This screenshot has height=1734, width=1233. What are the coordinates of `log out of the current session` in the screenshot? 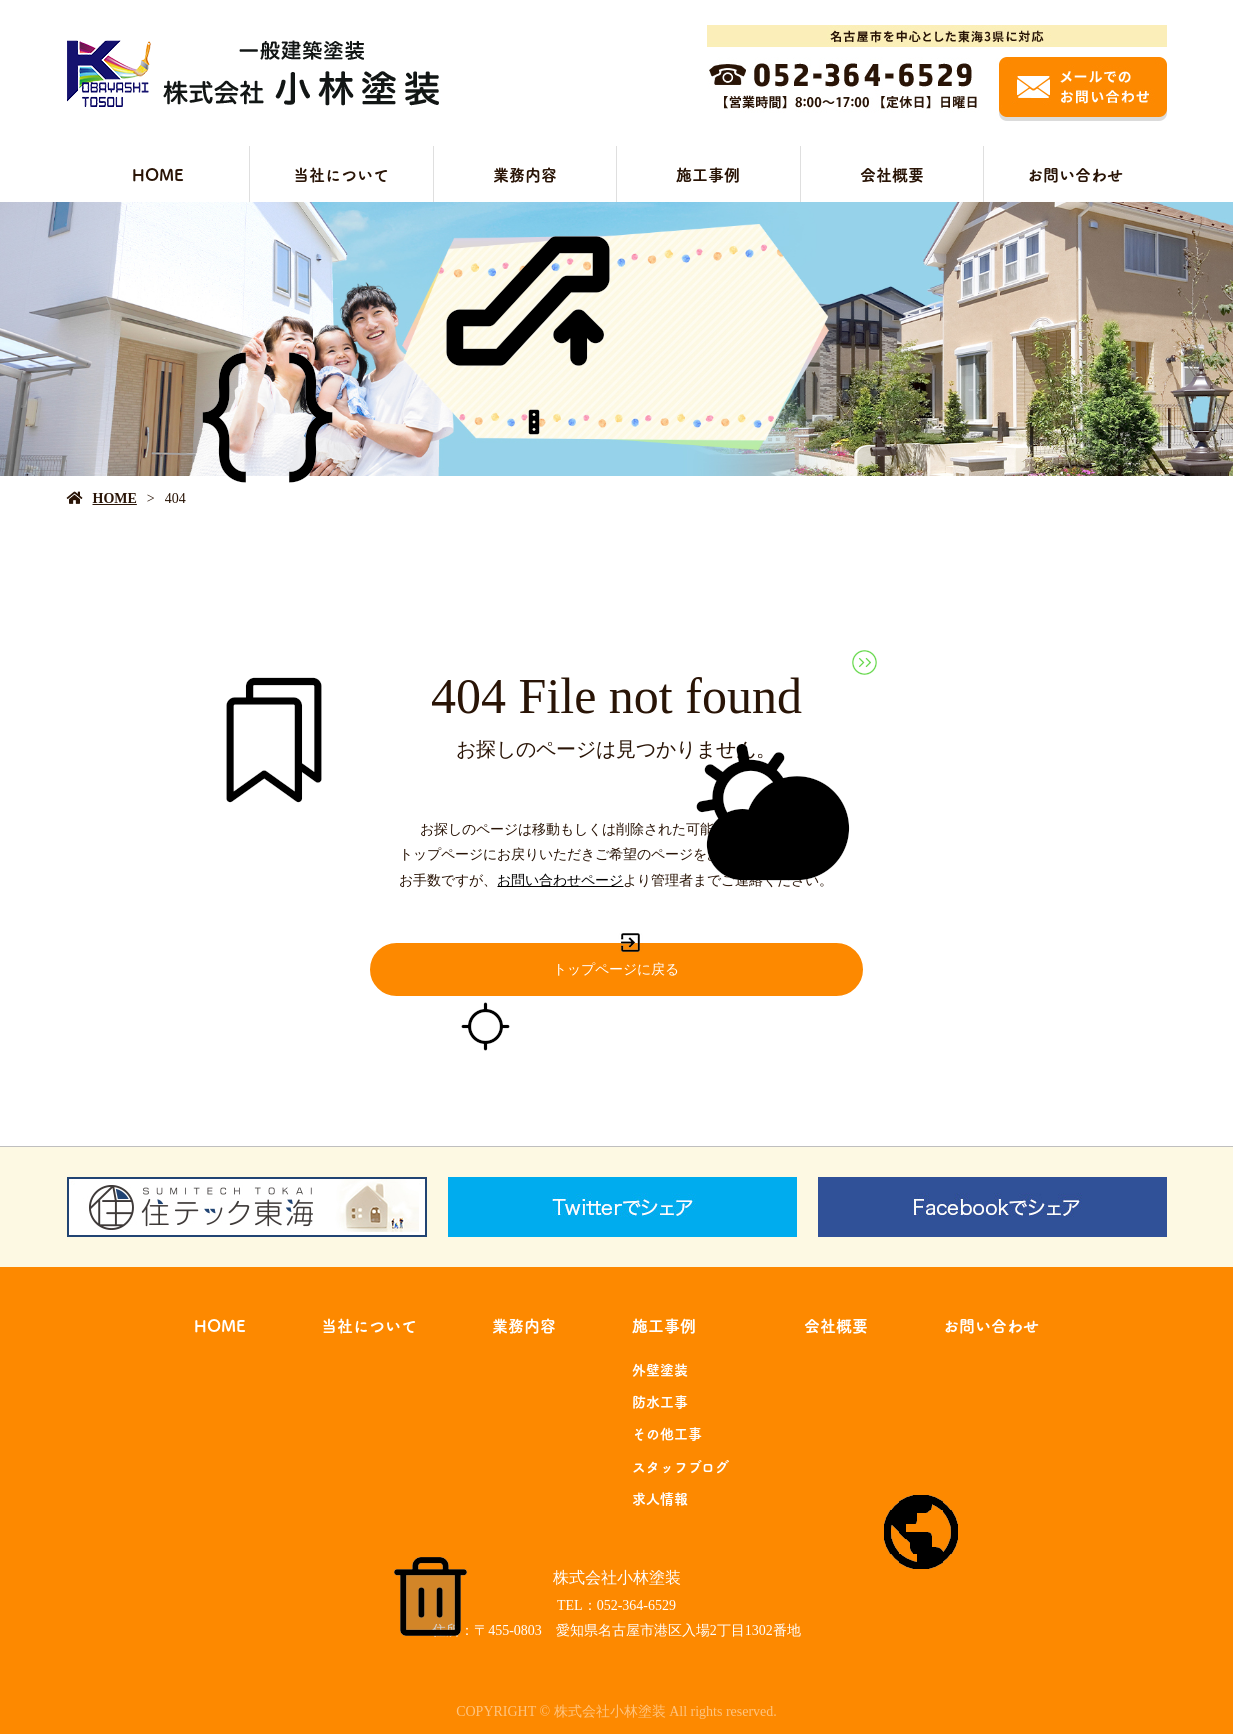 It's located at (630, 942).